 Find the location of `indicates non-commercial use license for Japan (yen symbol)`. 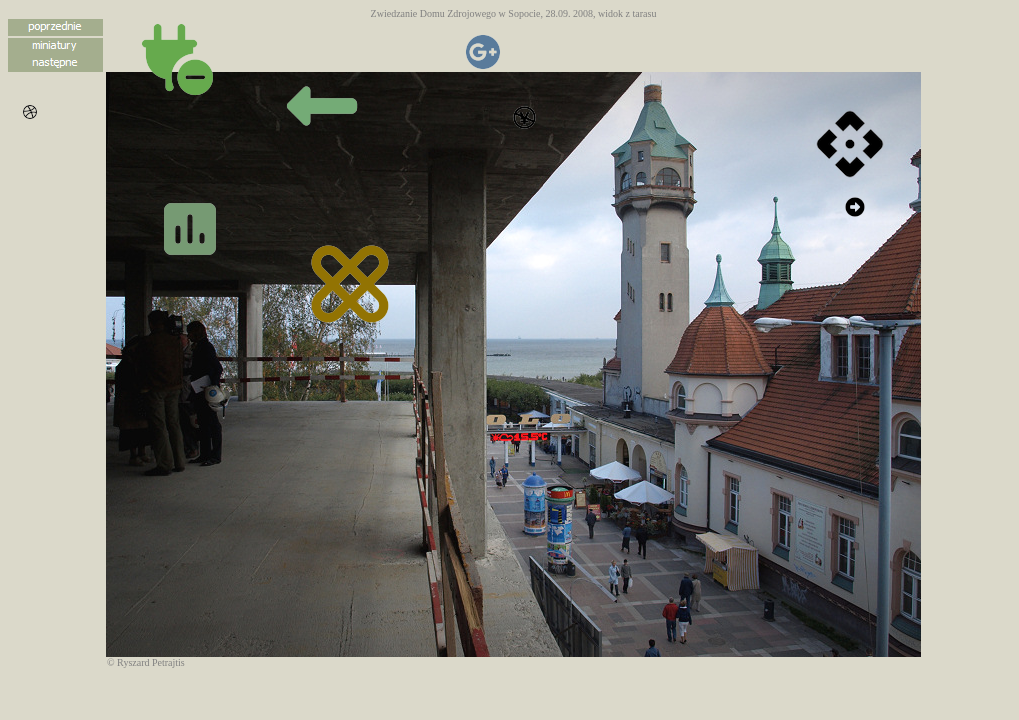

indicates non-commercial use license for Japan (yen symbol) is located at coordinates (524, 117).